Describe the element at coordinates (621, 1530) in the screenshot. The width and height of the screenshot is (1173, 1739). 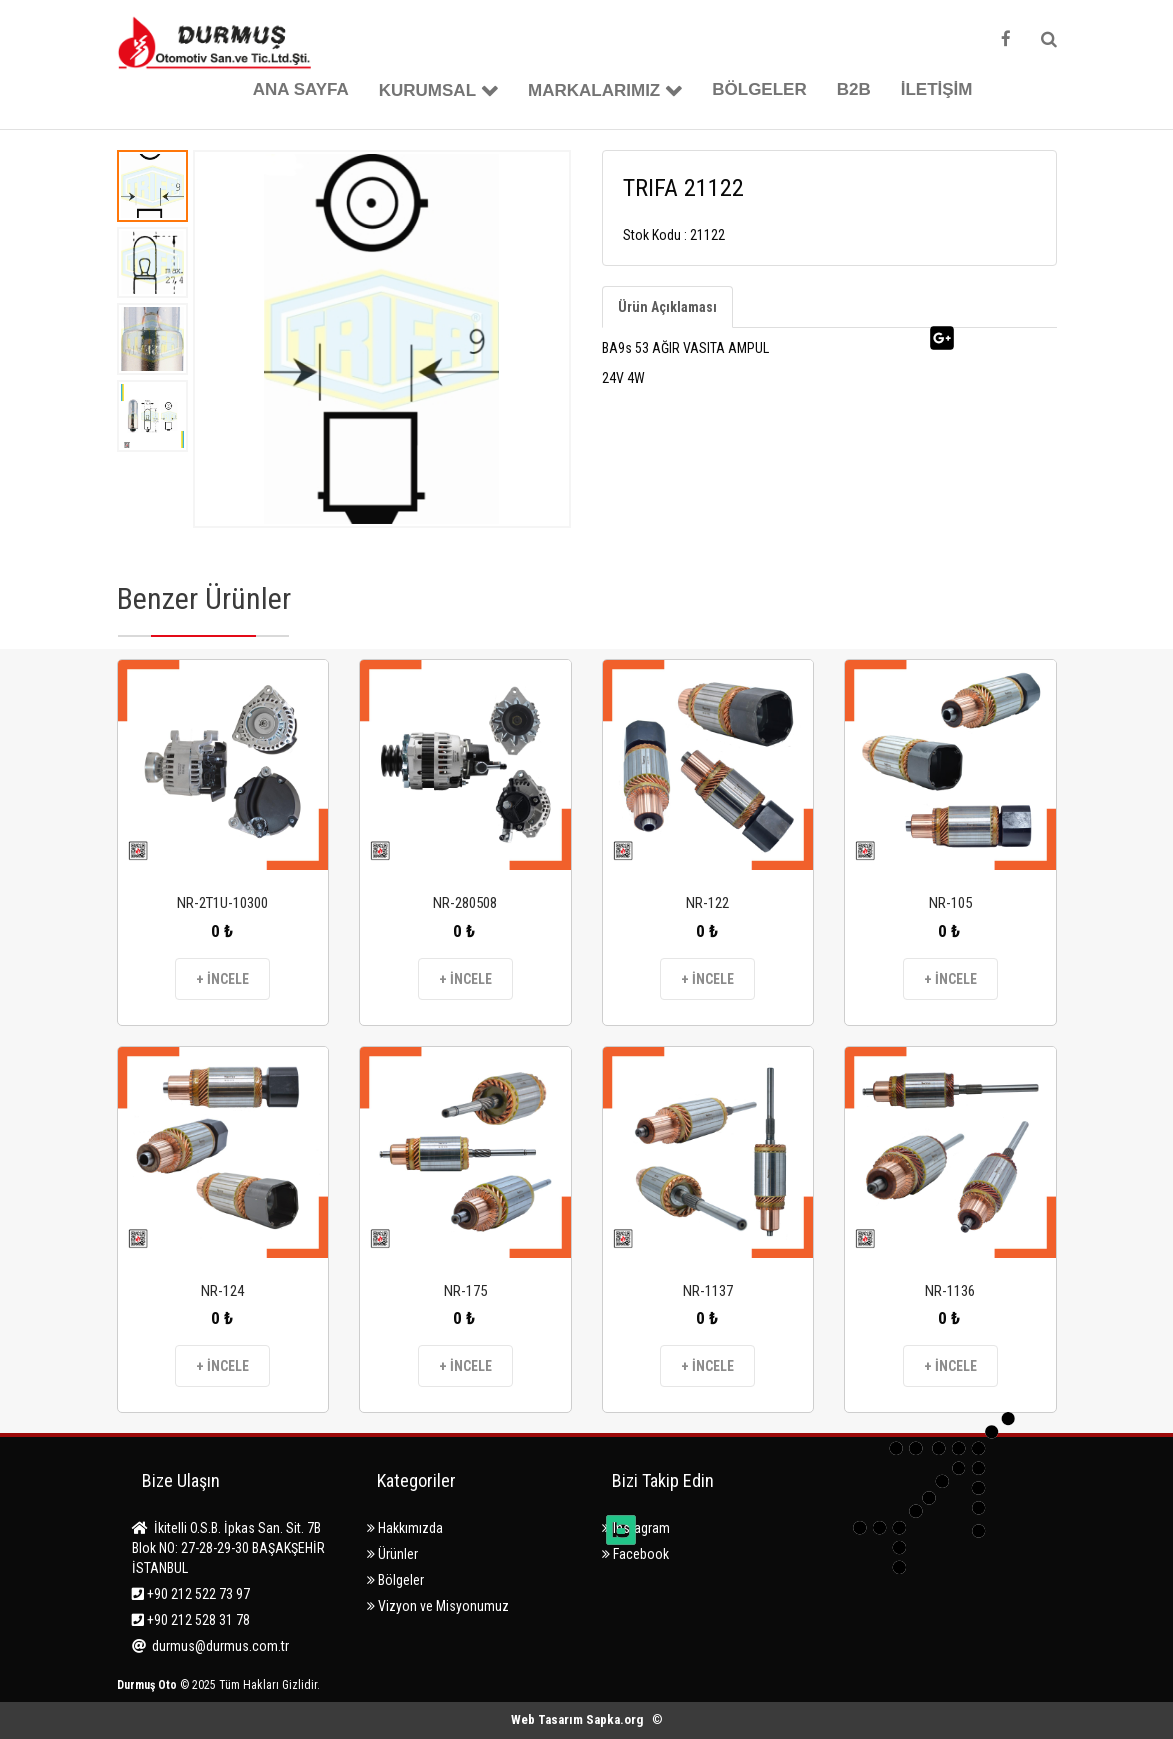
I see `bimobject logo` at that location.